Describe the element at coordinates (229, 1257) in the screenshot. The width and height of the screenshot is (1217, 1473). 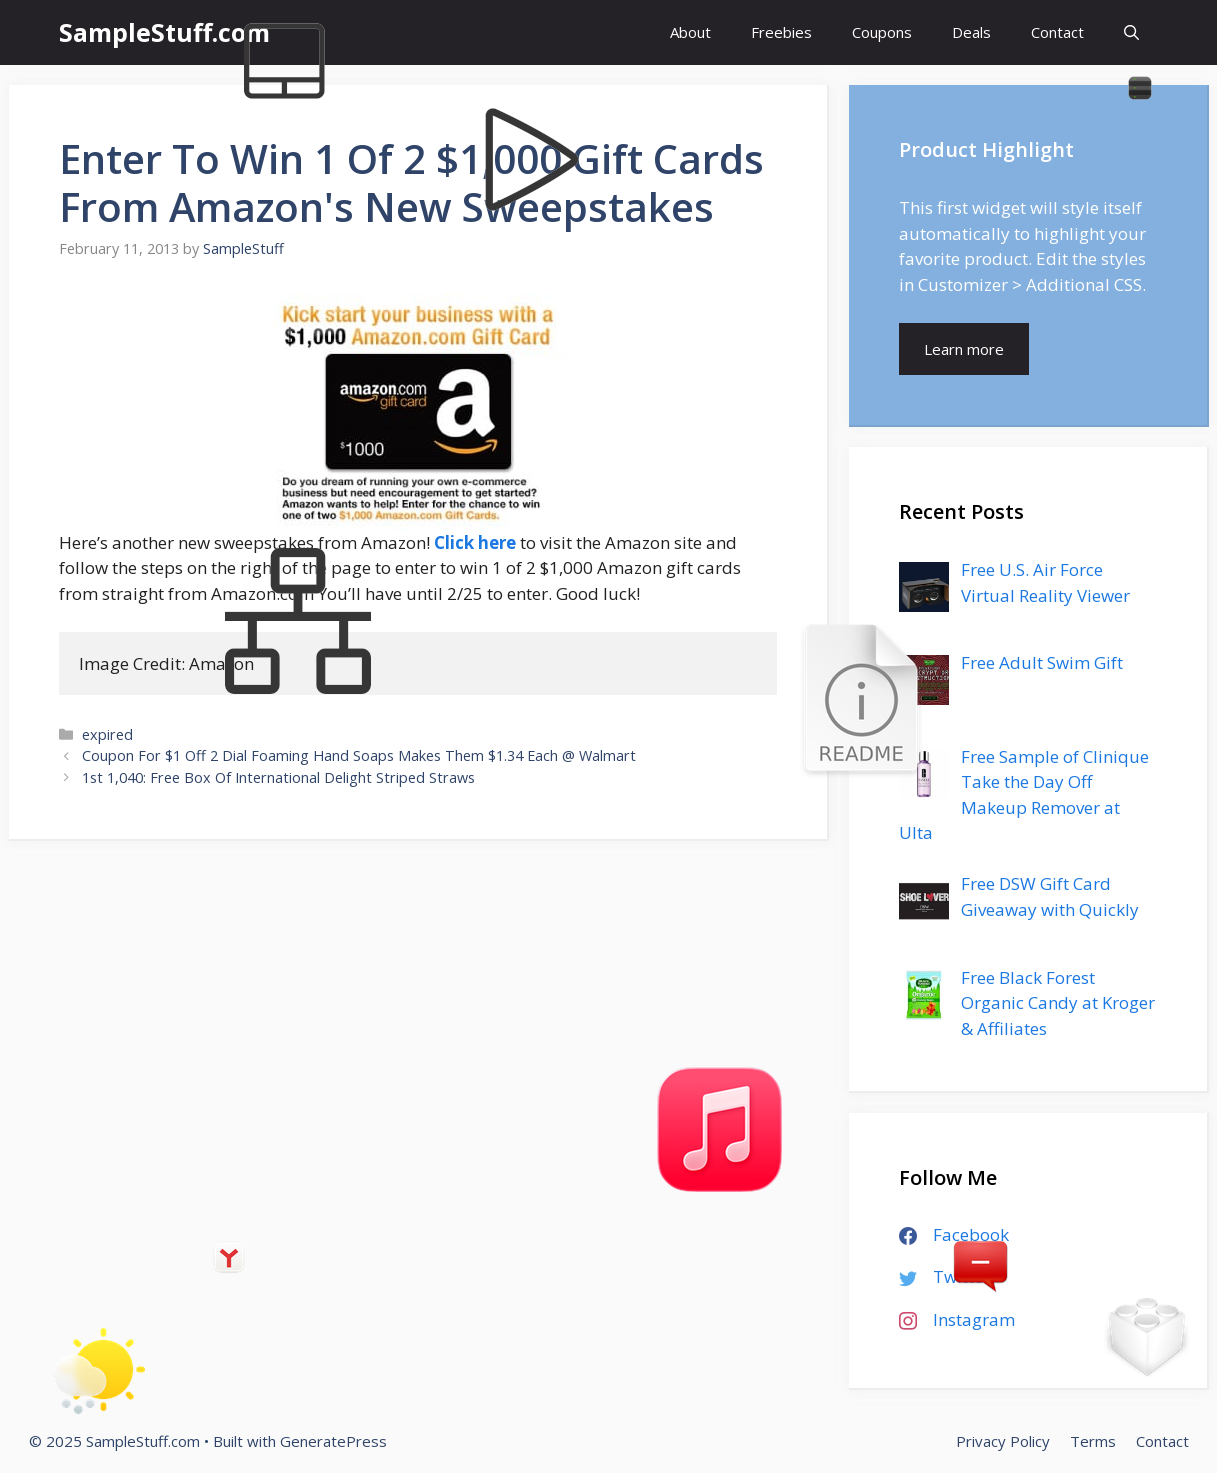
I see `open yandex browser` at that location.